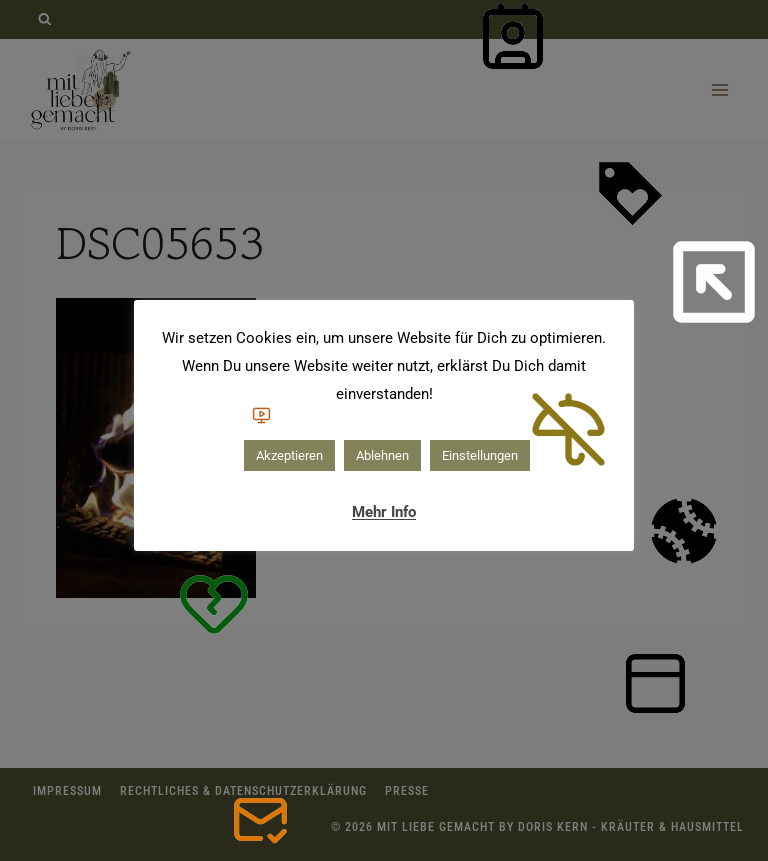 This screenshot has width=768, height=861. What do you see at coordinates (513, 36) in the screenshot?
I see `view contact details` at bounding box center [513, 36].